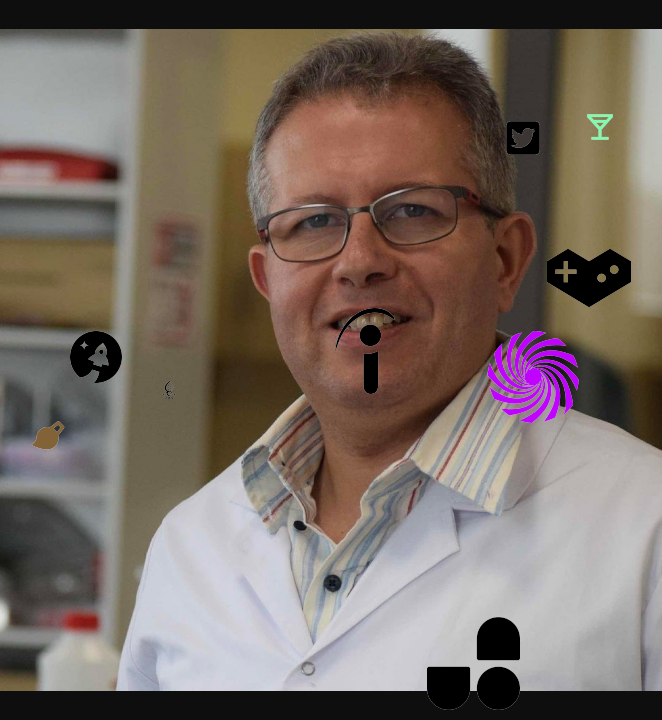 The width and height of the screenshot is (662, 720). What do you see at coordinates (533, 377) in the screenshot?
I see `visit the MediaMarkt website or app` at bounding box center [533, 377].